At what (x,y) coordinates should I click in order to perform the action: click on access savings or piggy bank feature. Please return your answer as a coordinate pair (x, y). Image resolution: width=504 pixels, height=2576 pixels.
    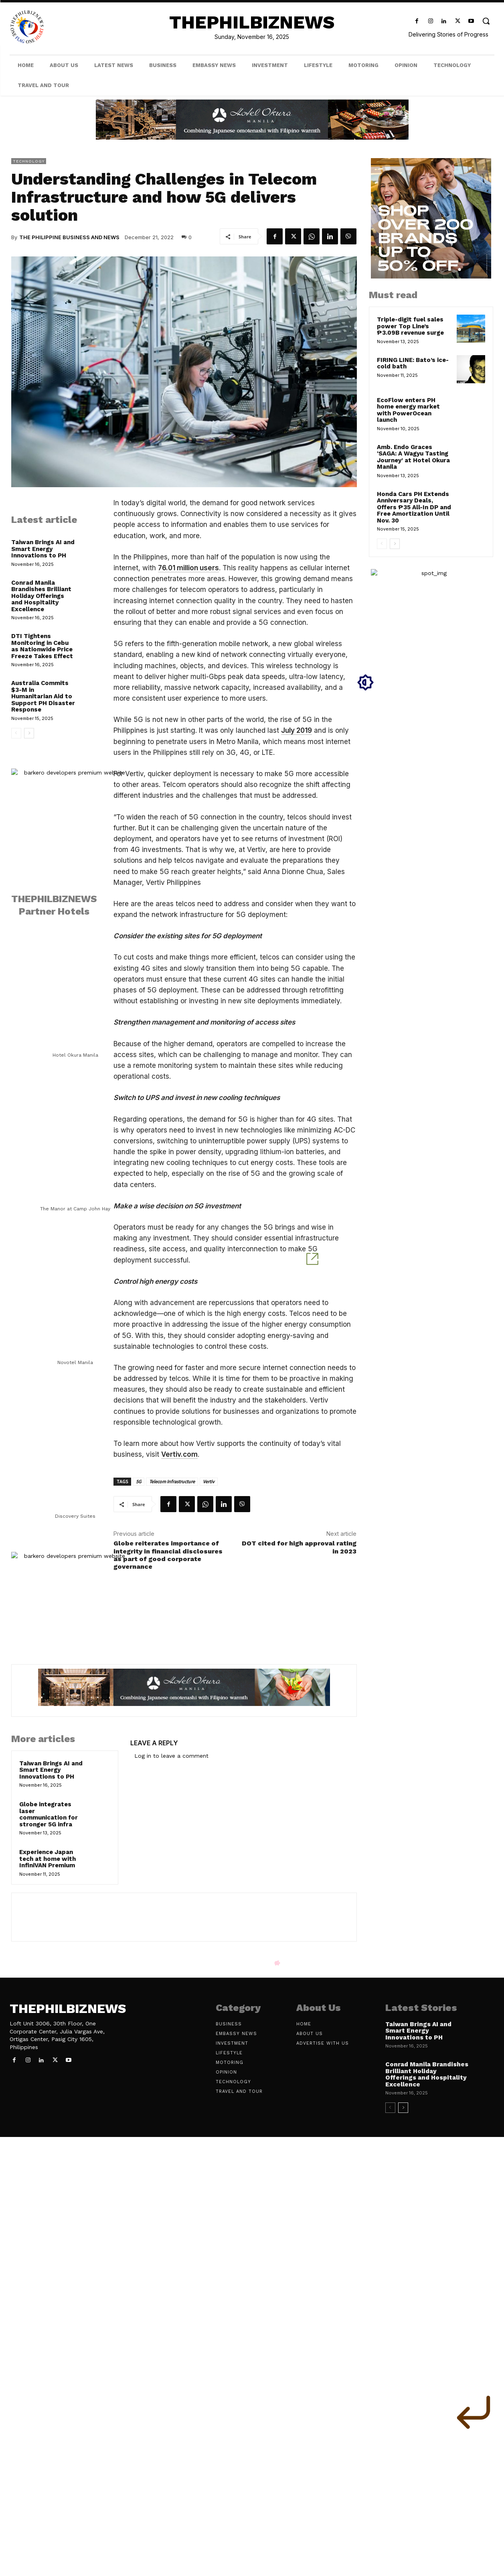
    Looking at the image, I should click on (277, 1963).